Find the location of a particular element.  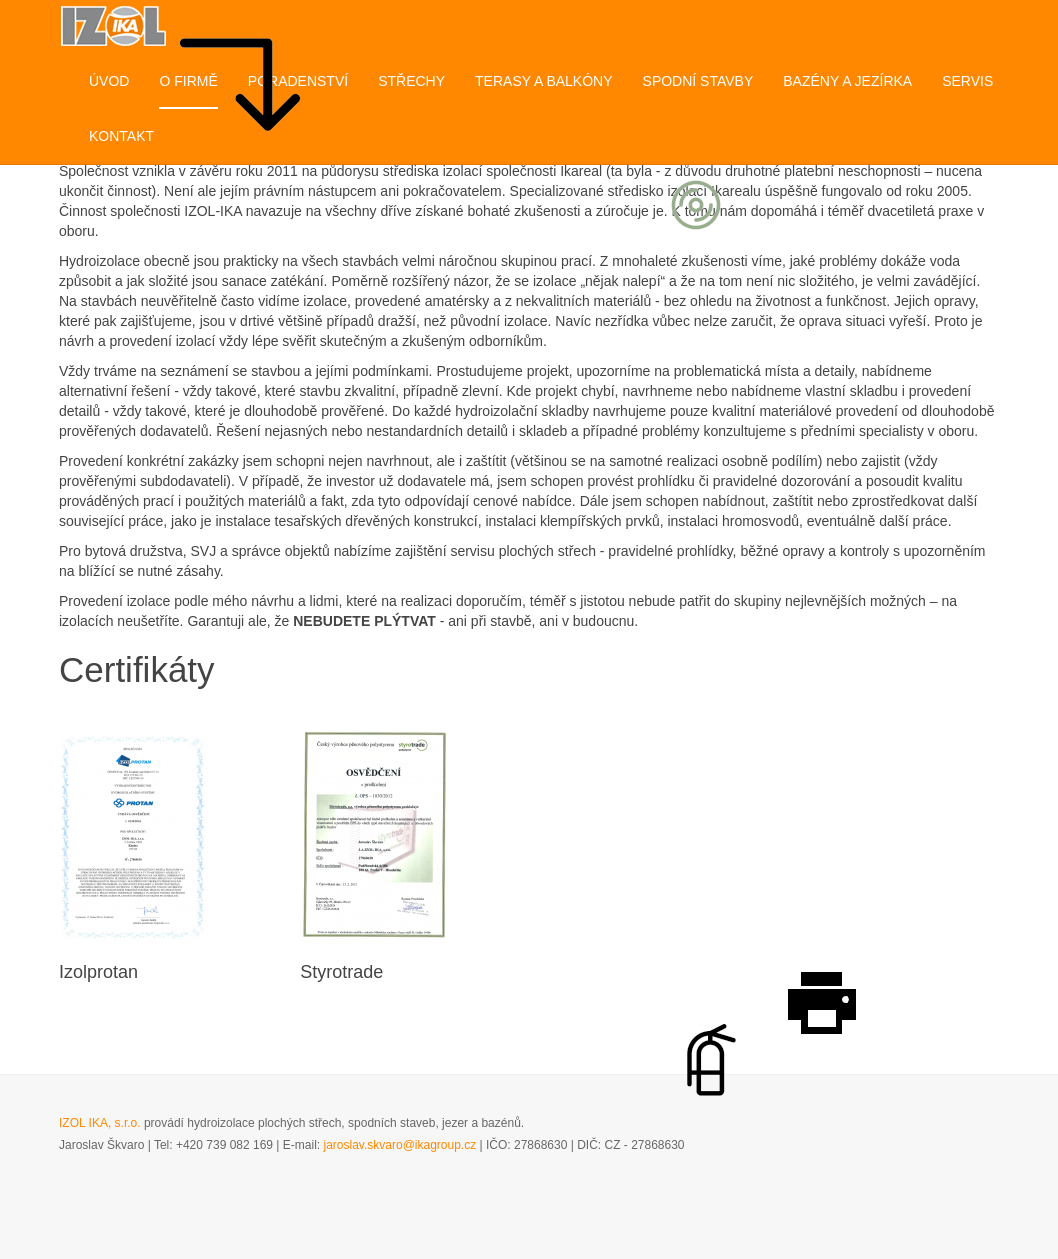

play or browse music library is located at coordinates (696, 205).